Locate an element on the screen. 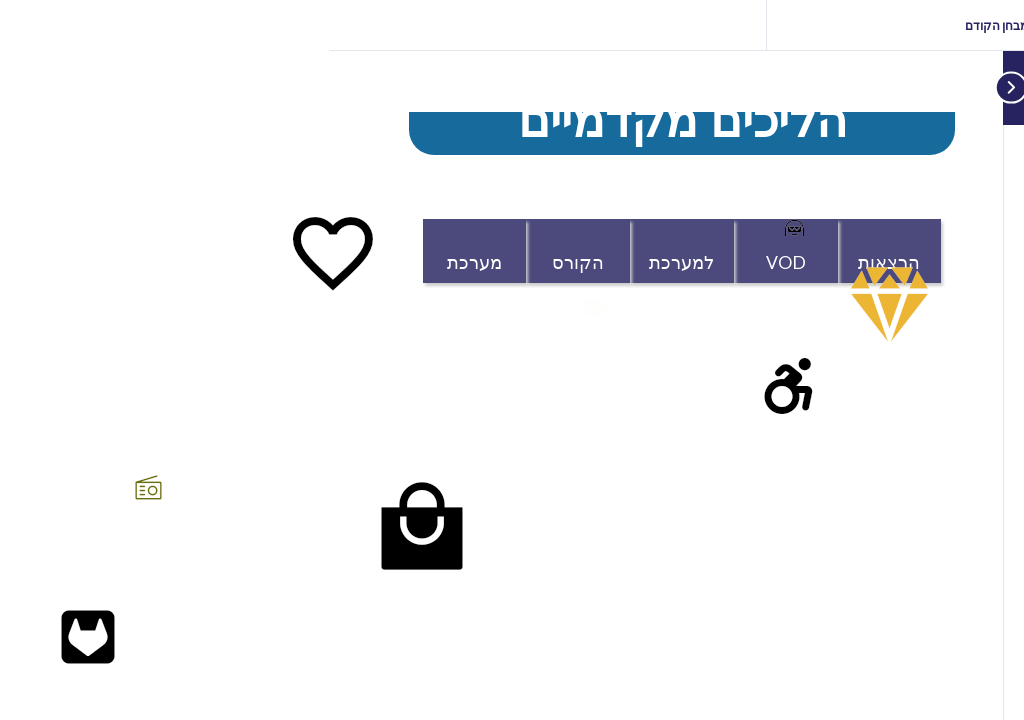 The image size is (1024, 720). access GitHub's Hubot automation bot is located at coordinates (794, 228).